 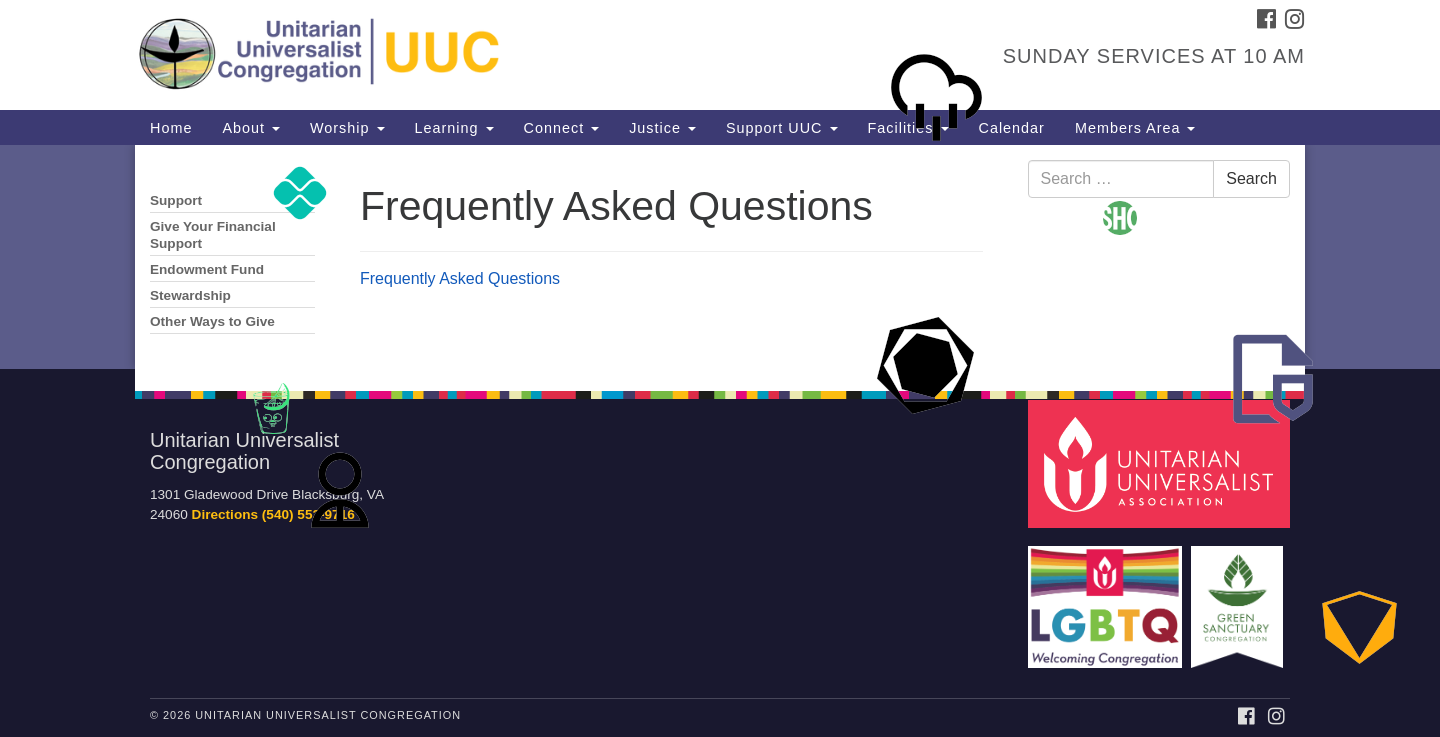 I want to click on openbase logo, so click(x=1359, y=625).